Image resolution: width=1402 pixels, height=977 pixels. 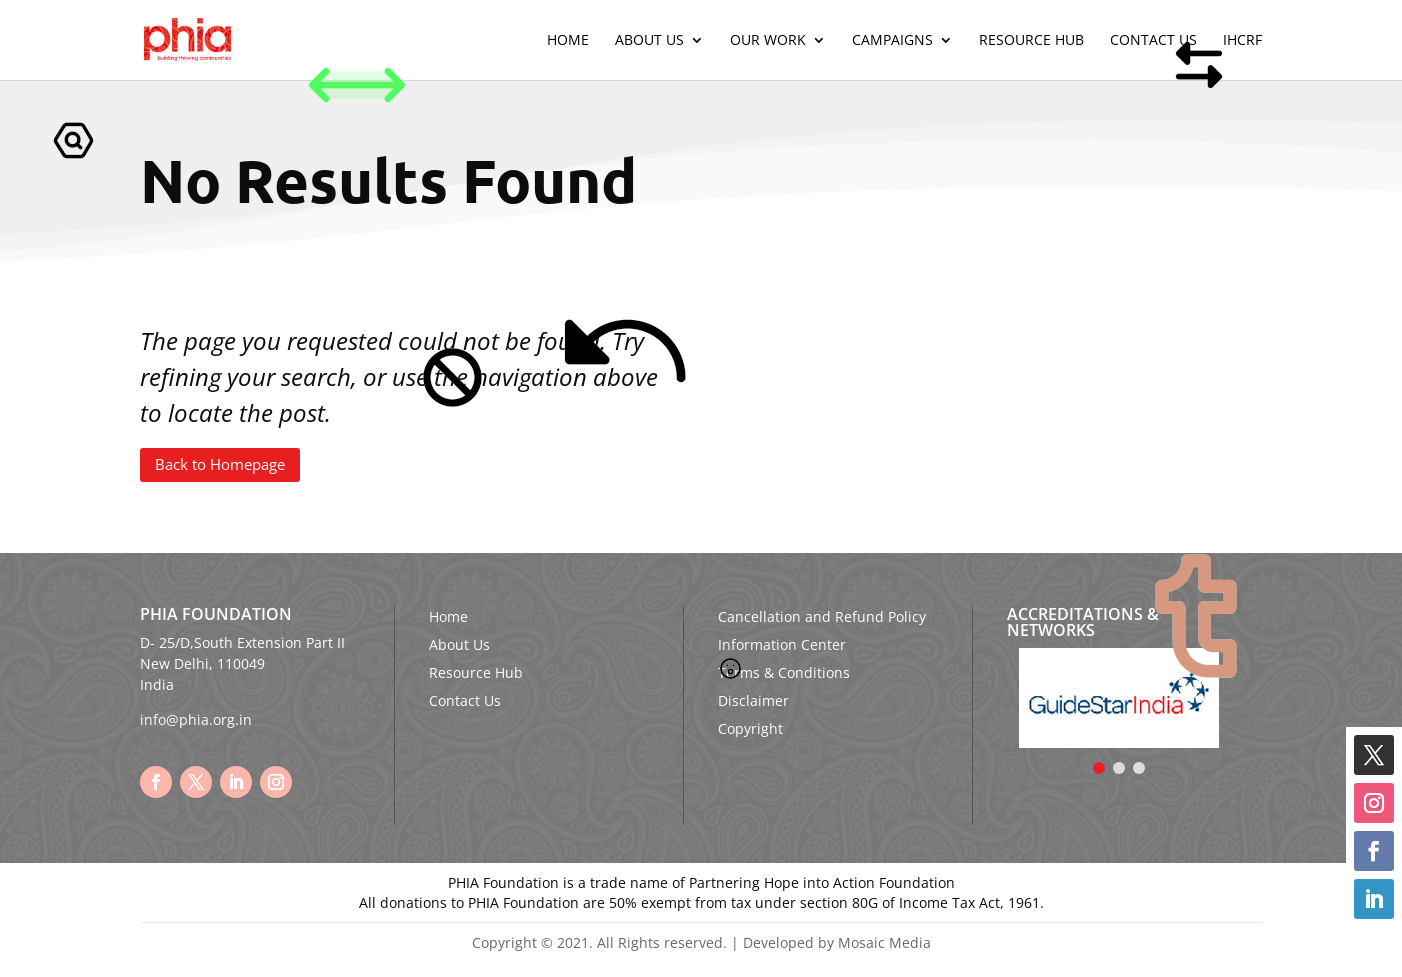 I want to click on undo last action, so click(x=627, y=346).